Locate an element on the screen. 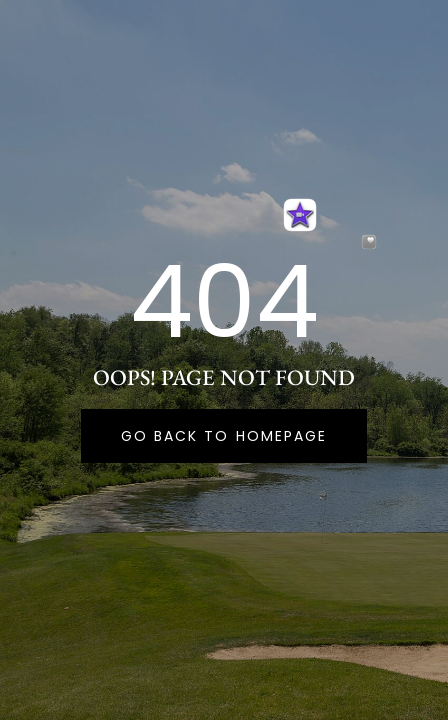 This screenshot has width=448, height=720. open the Health app is located at coordinates (369, 242).